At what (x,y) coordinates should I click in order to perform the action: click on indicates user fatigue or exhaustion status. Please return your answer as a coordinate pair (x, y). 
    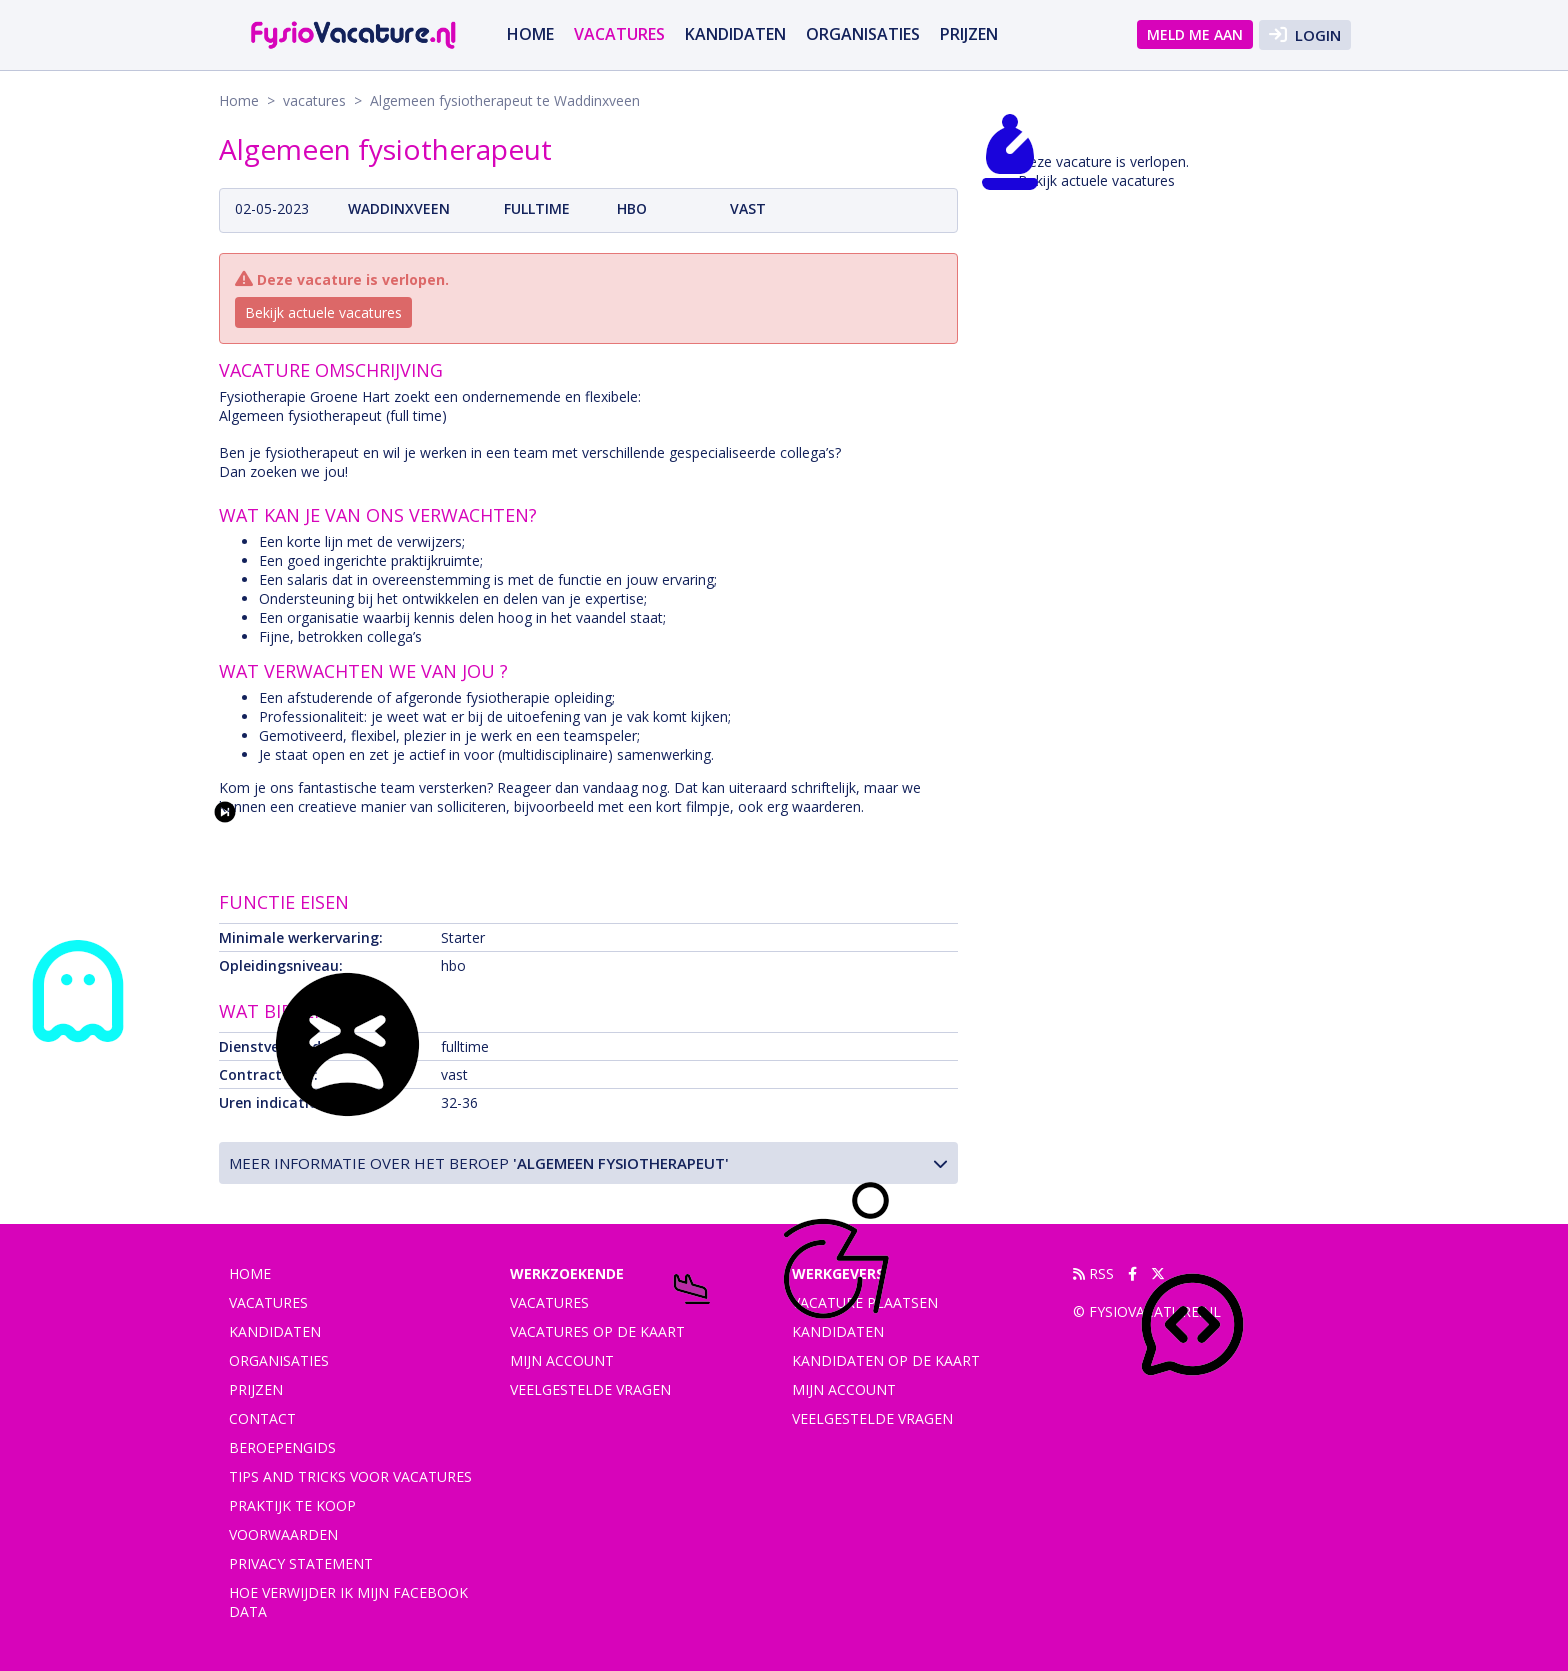
    Looking at the image, I should click on (347, 1044).